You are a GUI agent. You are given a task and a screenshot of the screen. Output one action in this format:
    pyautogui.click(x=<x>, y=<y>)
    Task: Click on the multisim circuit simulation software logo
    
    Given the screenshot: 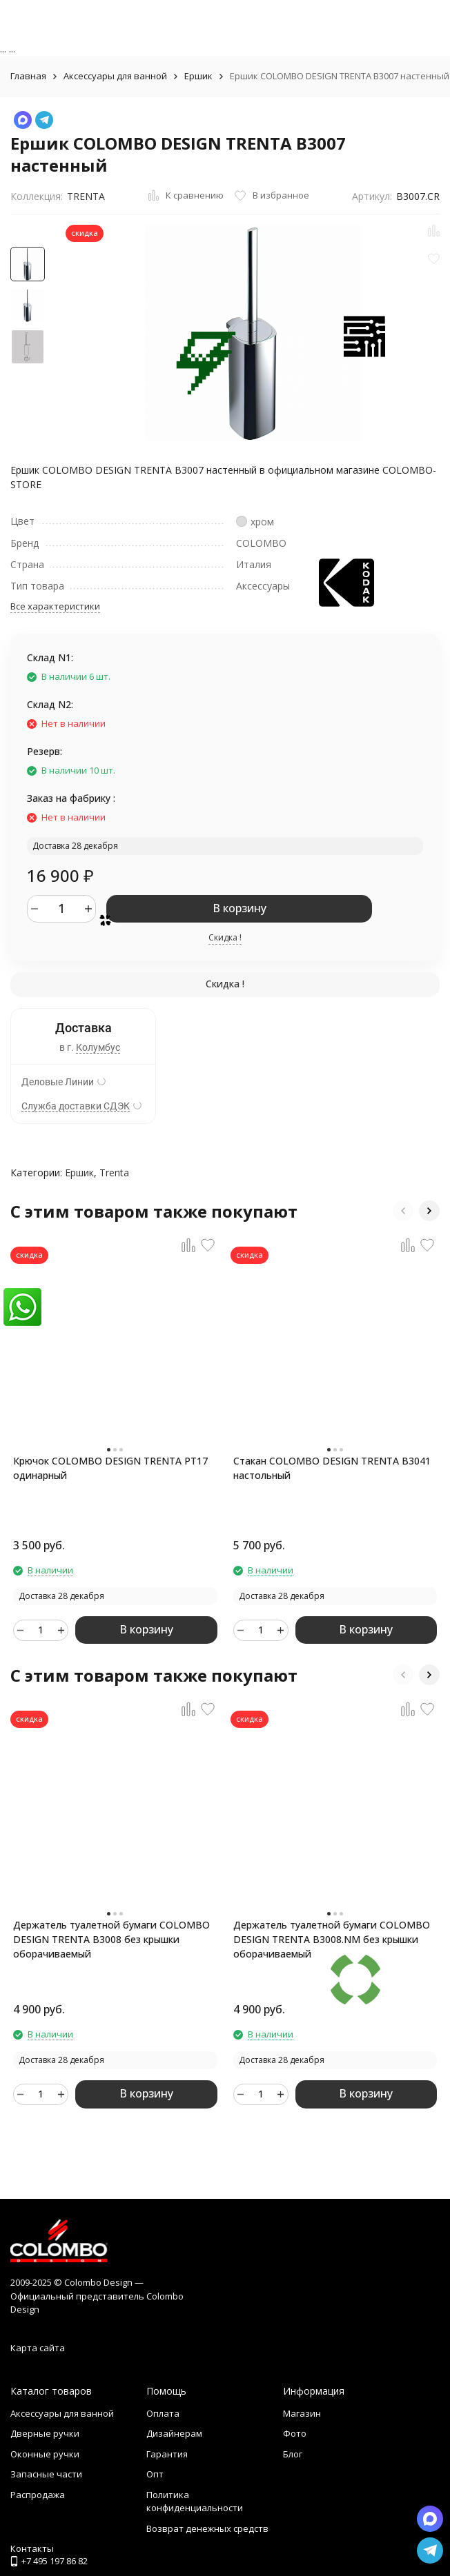 What is the action you would take?
    pyautogui.click(x=364, y=336)
    